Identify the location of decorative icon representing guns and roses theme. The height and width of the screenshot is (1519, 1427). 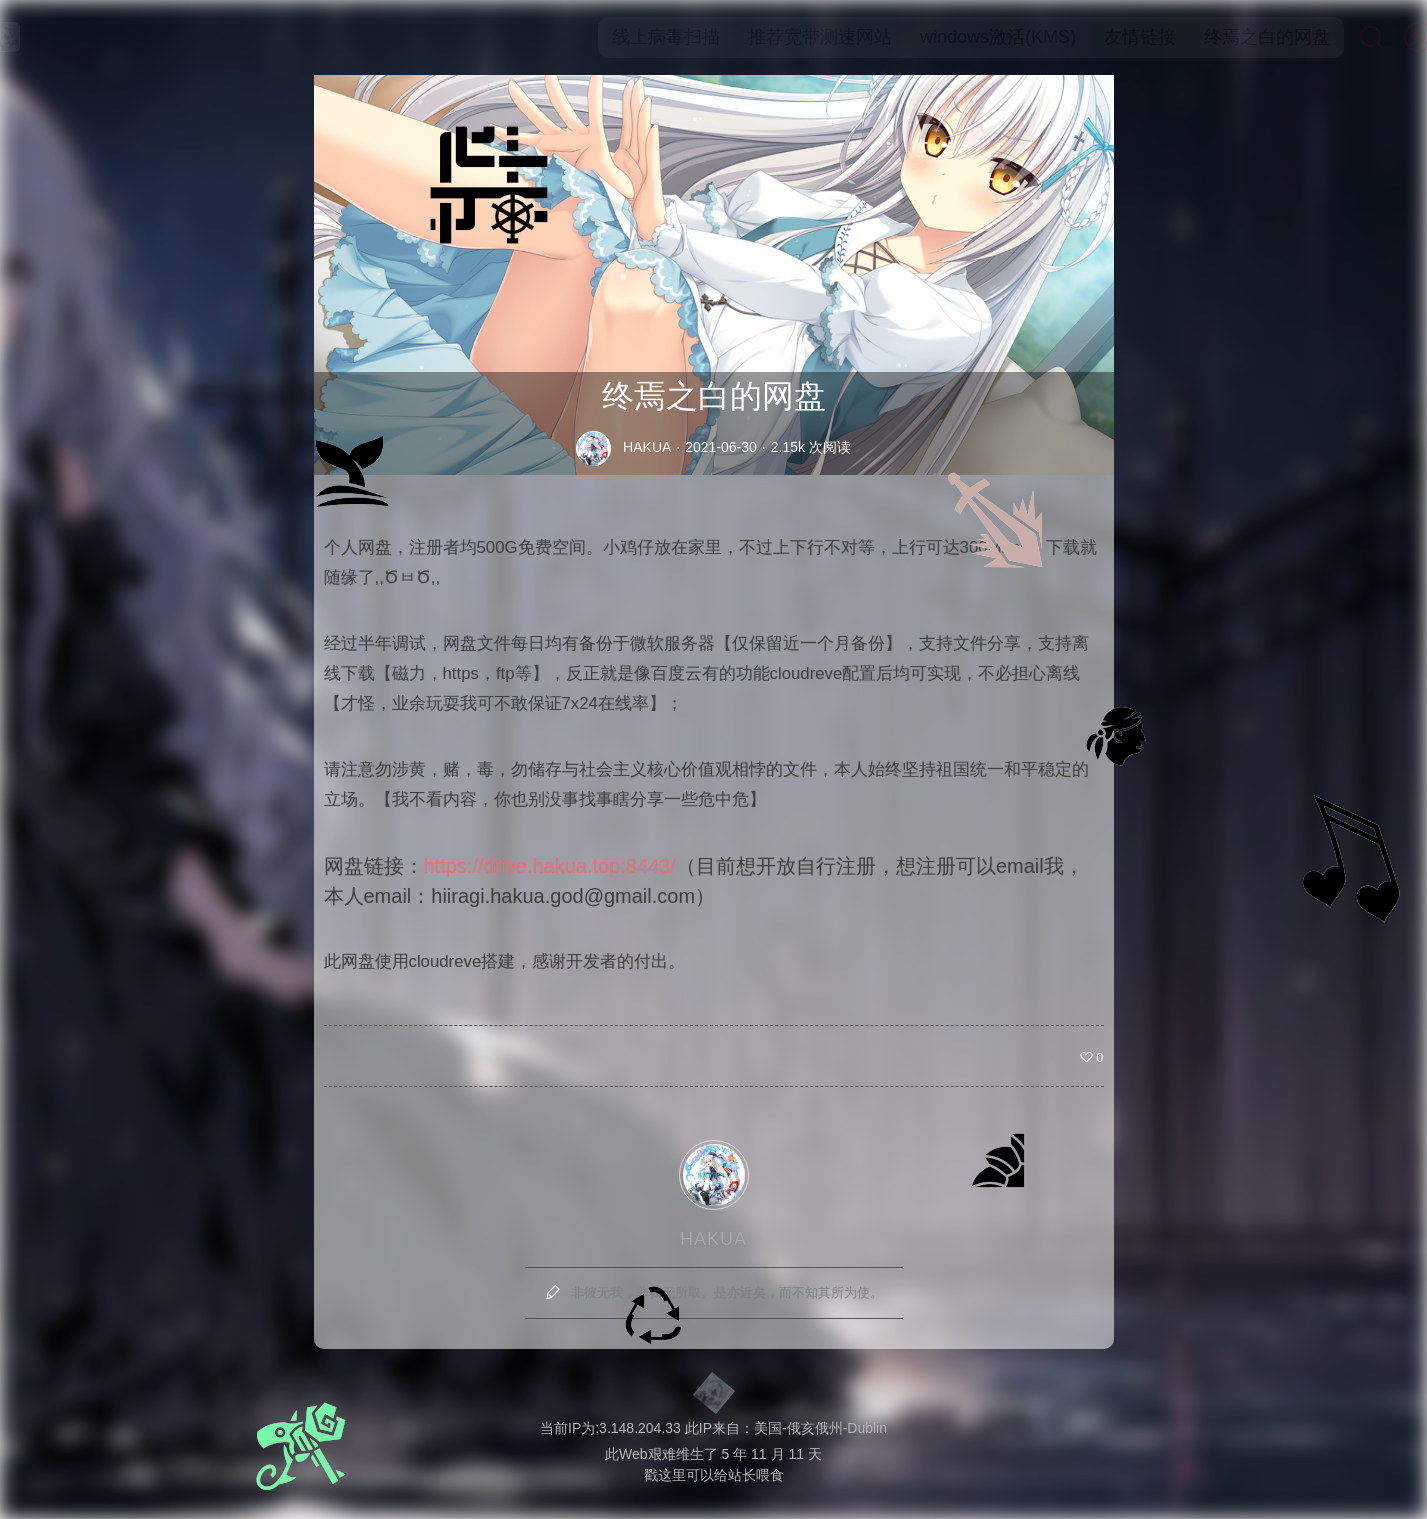
(301, 1447).